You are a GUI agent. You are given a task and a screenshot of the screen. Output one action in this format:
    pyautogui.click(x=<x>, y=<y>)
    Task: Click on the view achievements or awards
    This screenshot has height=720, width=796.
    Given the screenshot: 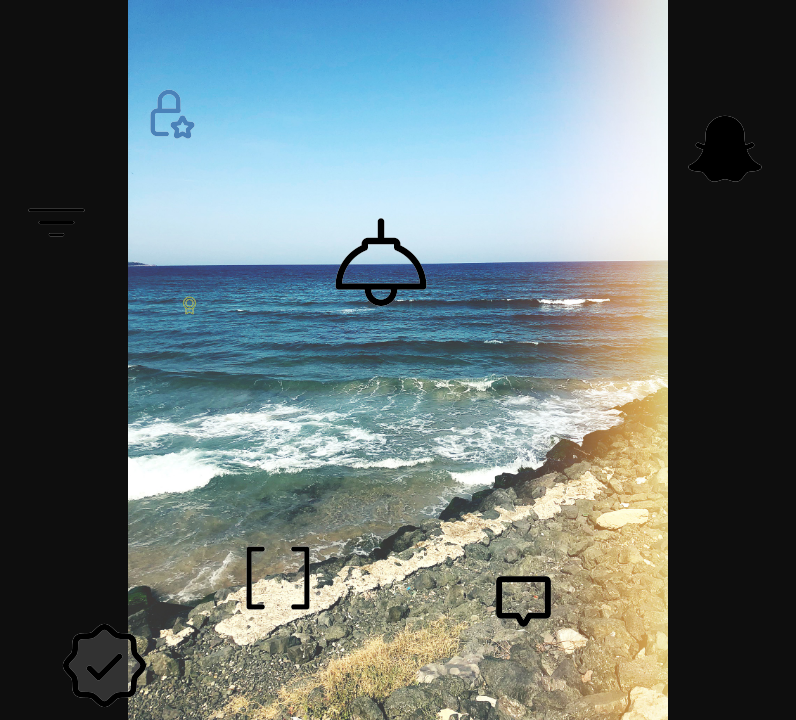 What is the action you would take?
    pyautogui.click(x=189, y=305)
    